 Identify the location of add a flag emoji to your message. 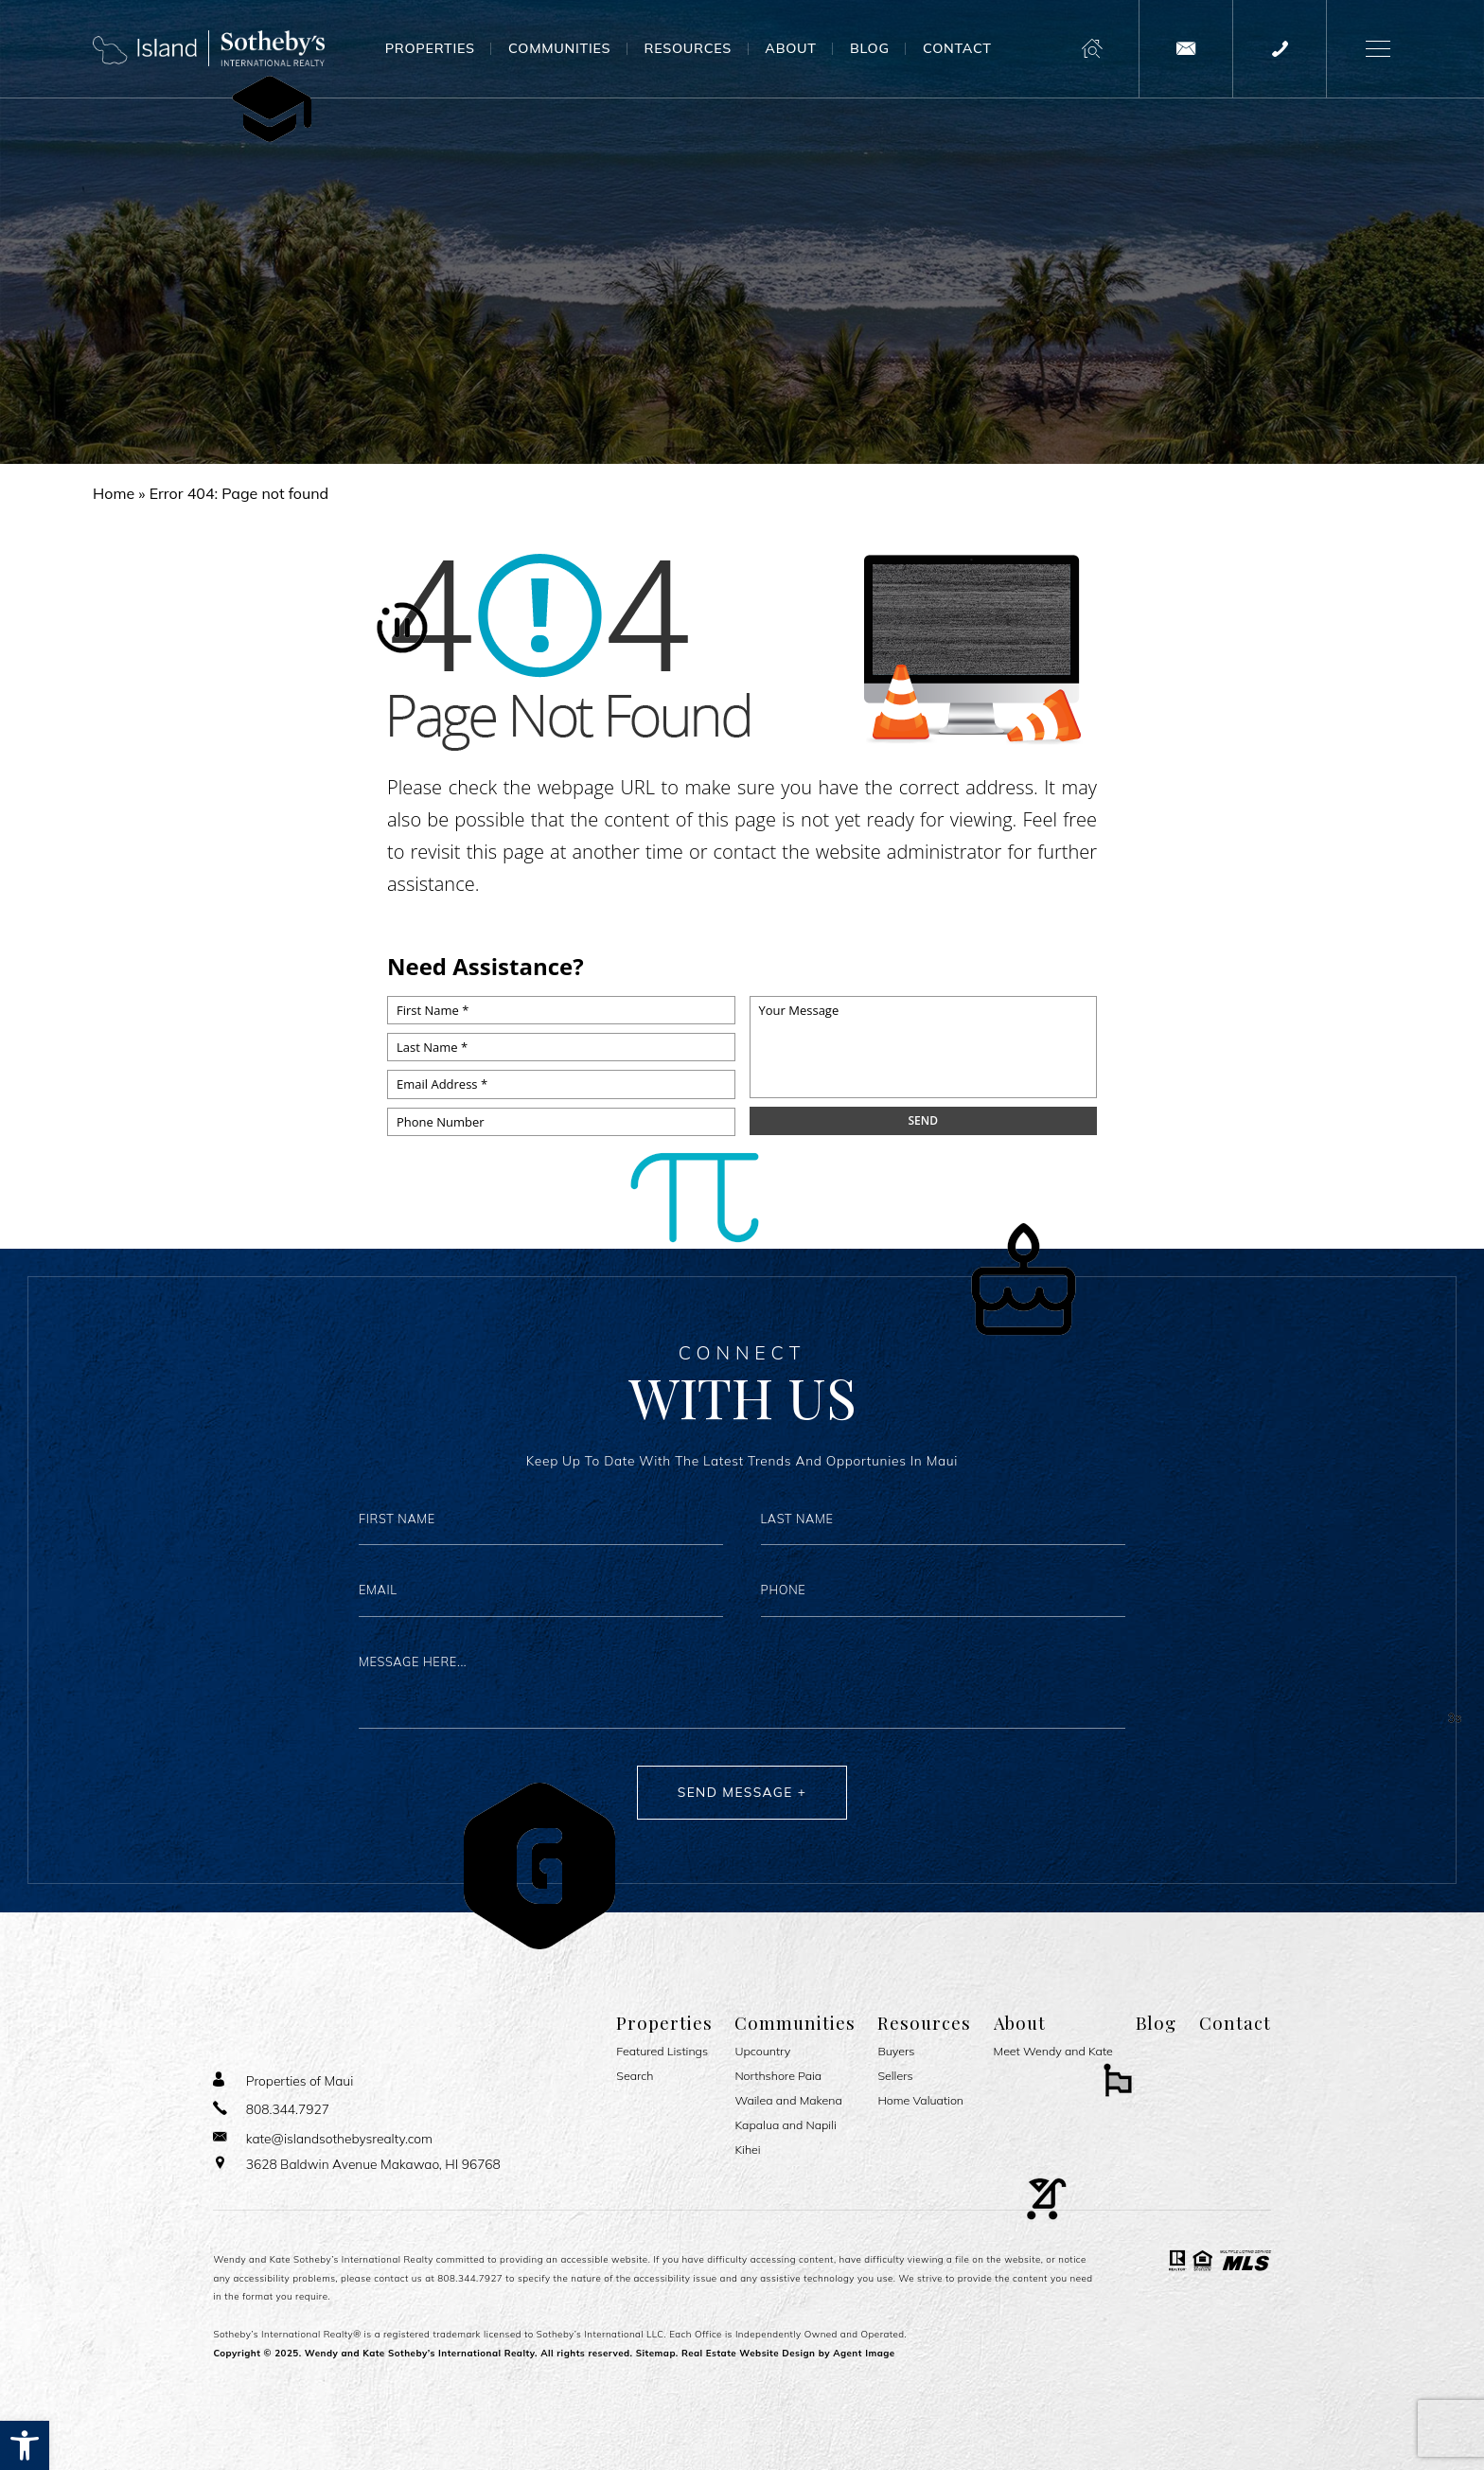
(1118, 2081).